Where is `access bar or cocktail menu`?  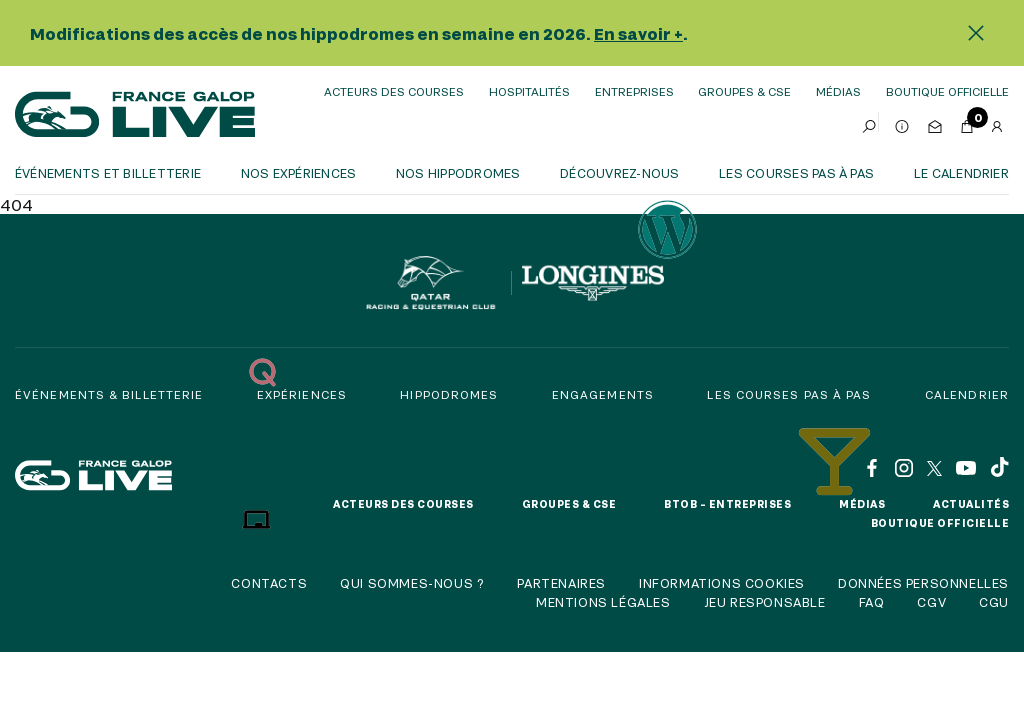 access bar or cocktail menu is located at coordinates (834, 459).